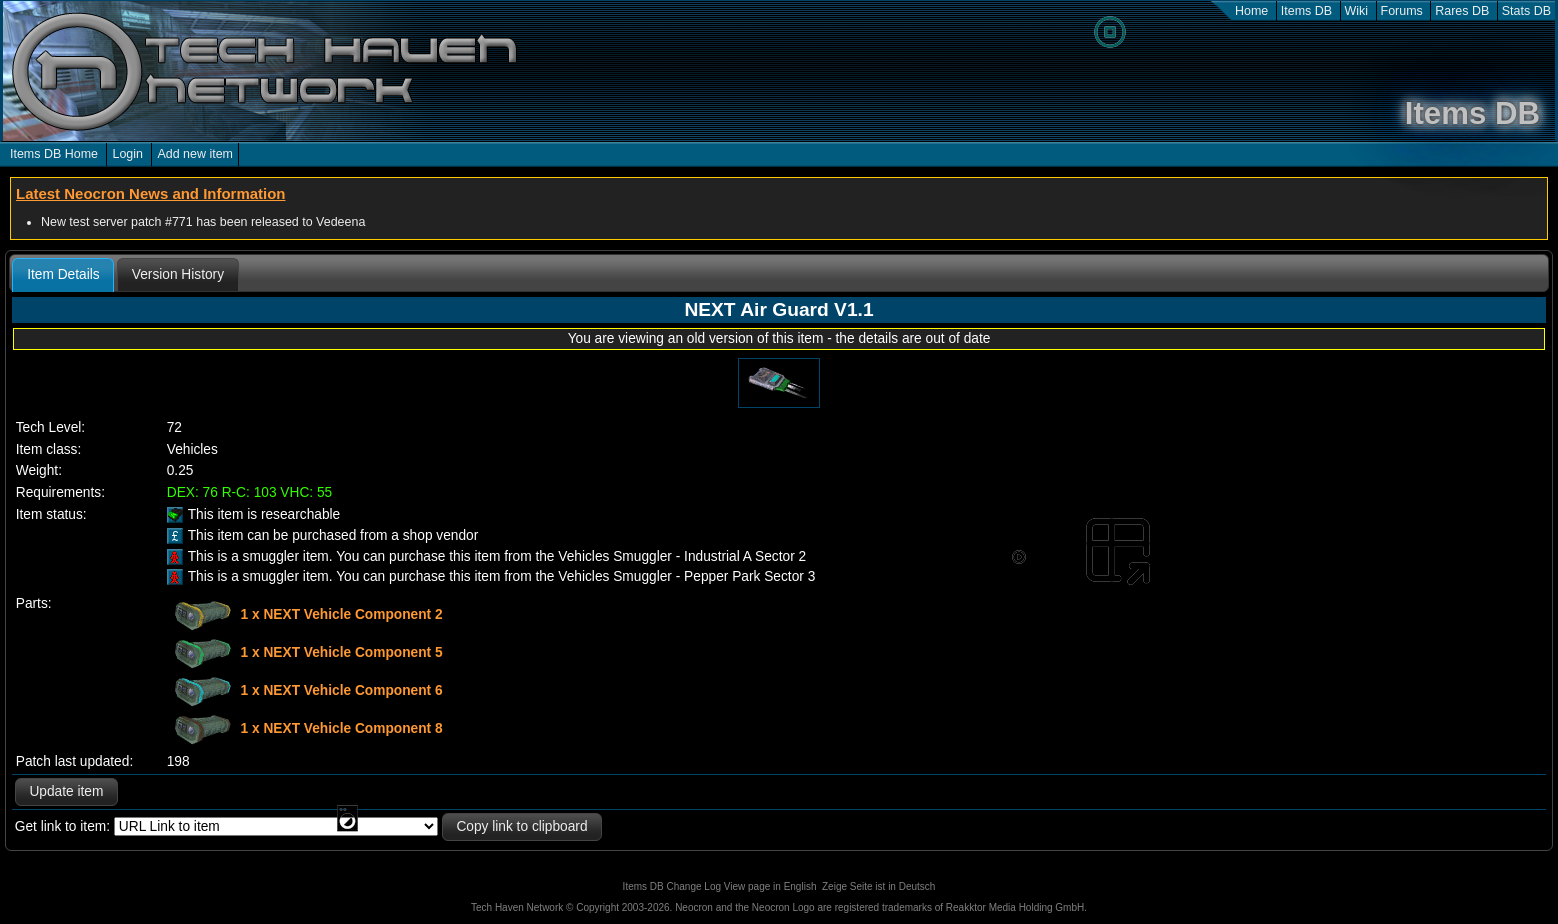  Describe the element at coordinates (1110, 32) in the screenshot. I see `stop media playback` at that location.